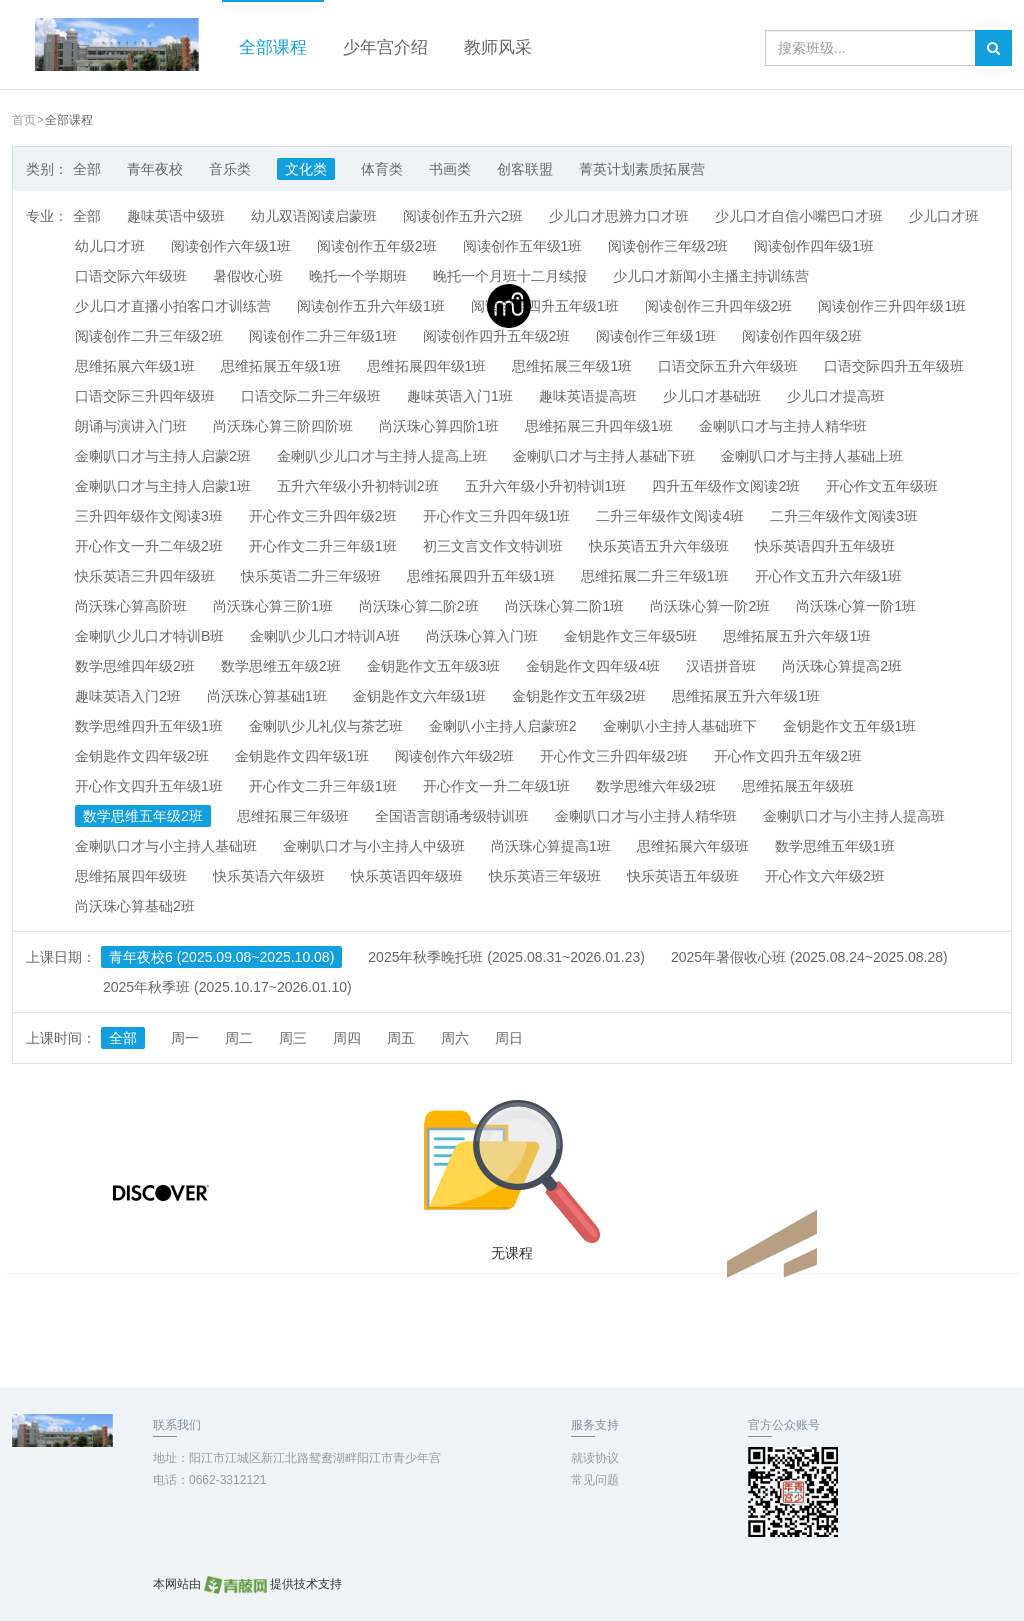 The image size is (1024, 1621). Describe the element at coordinates (161, 1193) in the screenshot. I see `pay with Discover card` at that location.